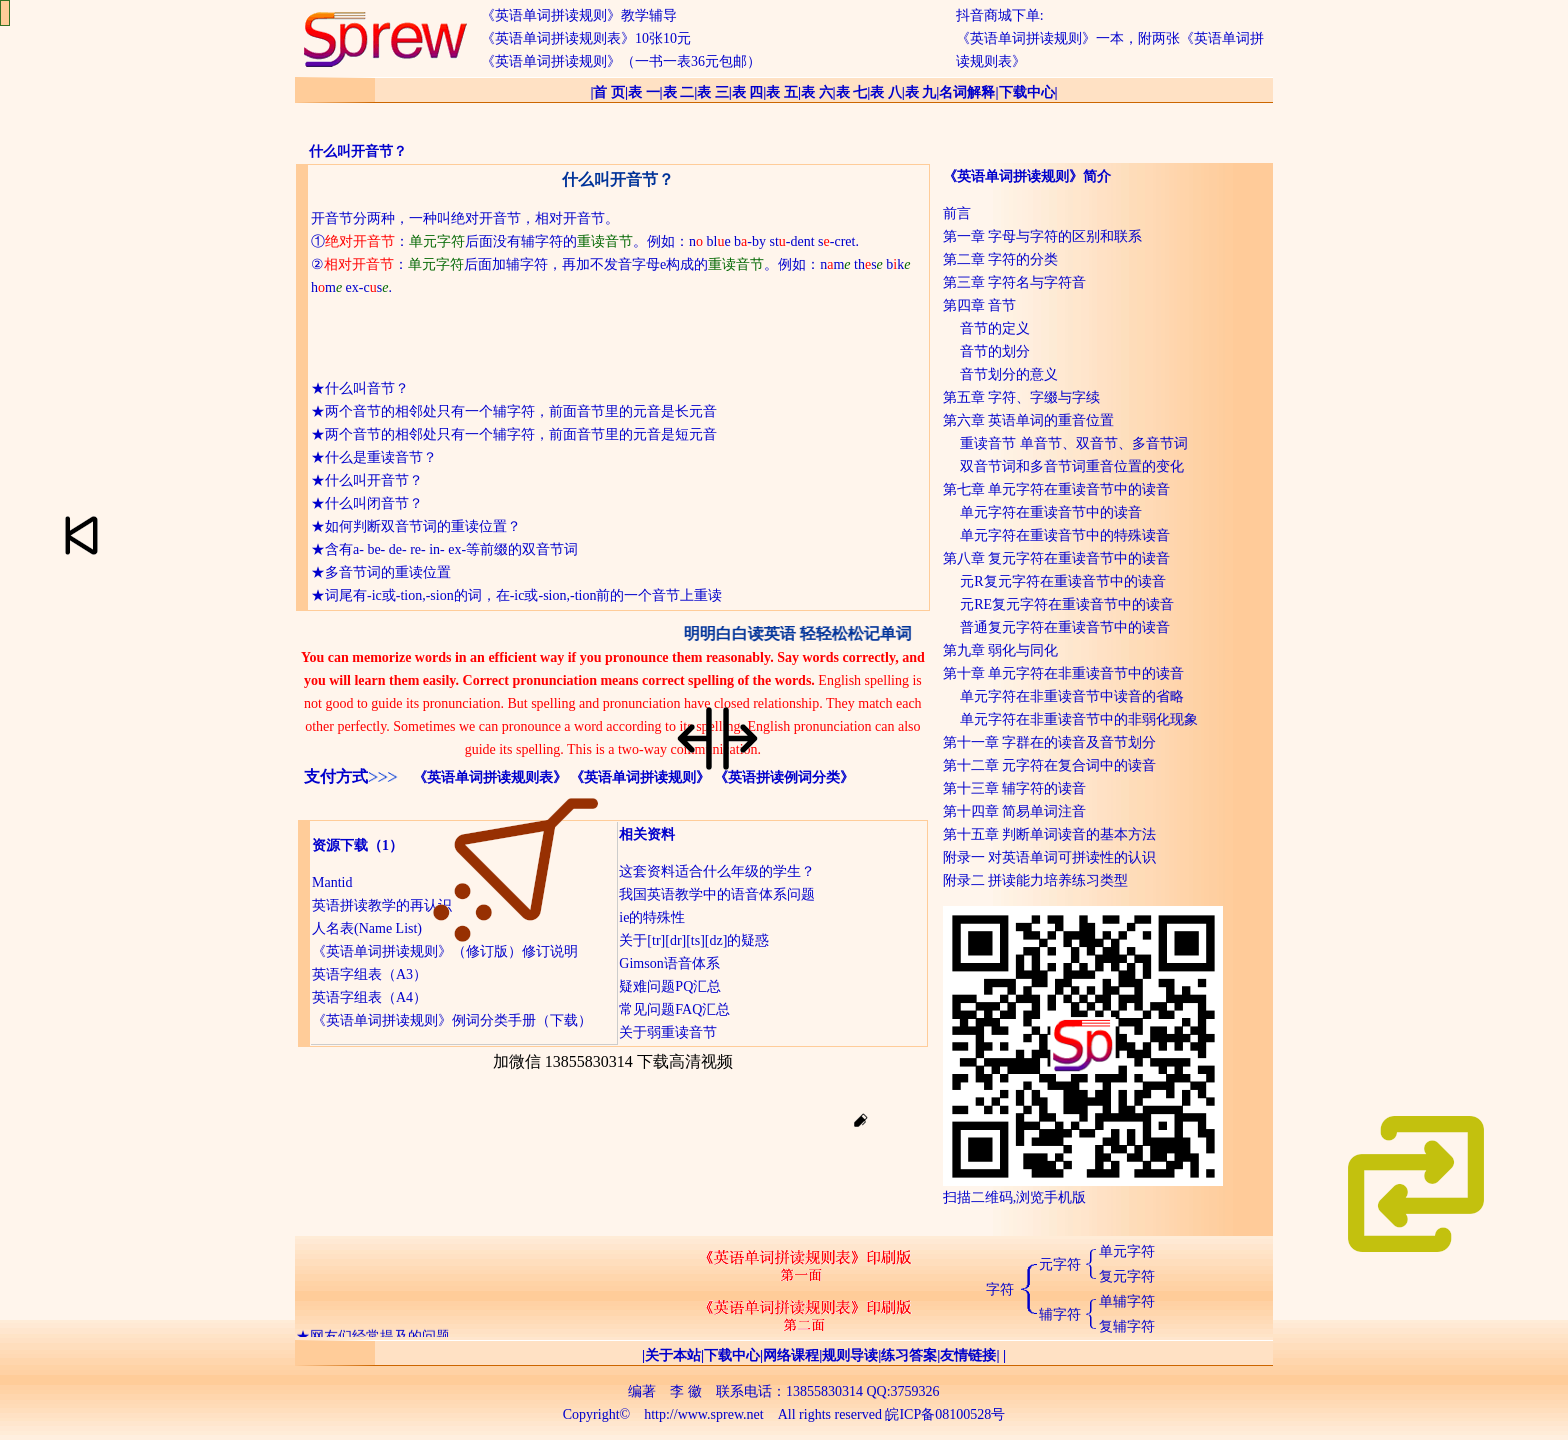 This screenshot has height=1440, width=1568. I want to click on skip to previous track, so click(81, 535).